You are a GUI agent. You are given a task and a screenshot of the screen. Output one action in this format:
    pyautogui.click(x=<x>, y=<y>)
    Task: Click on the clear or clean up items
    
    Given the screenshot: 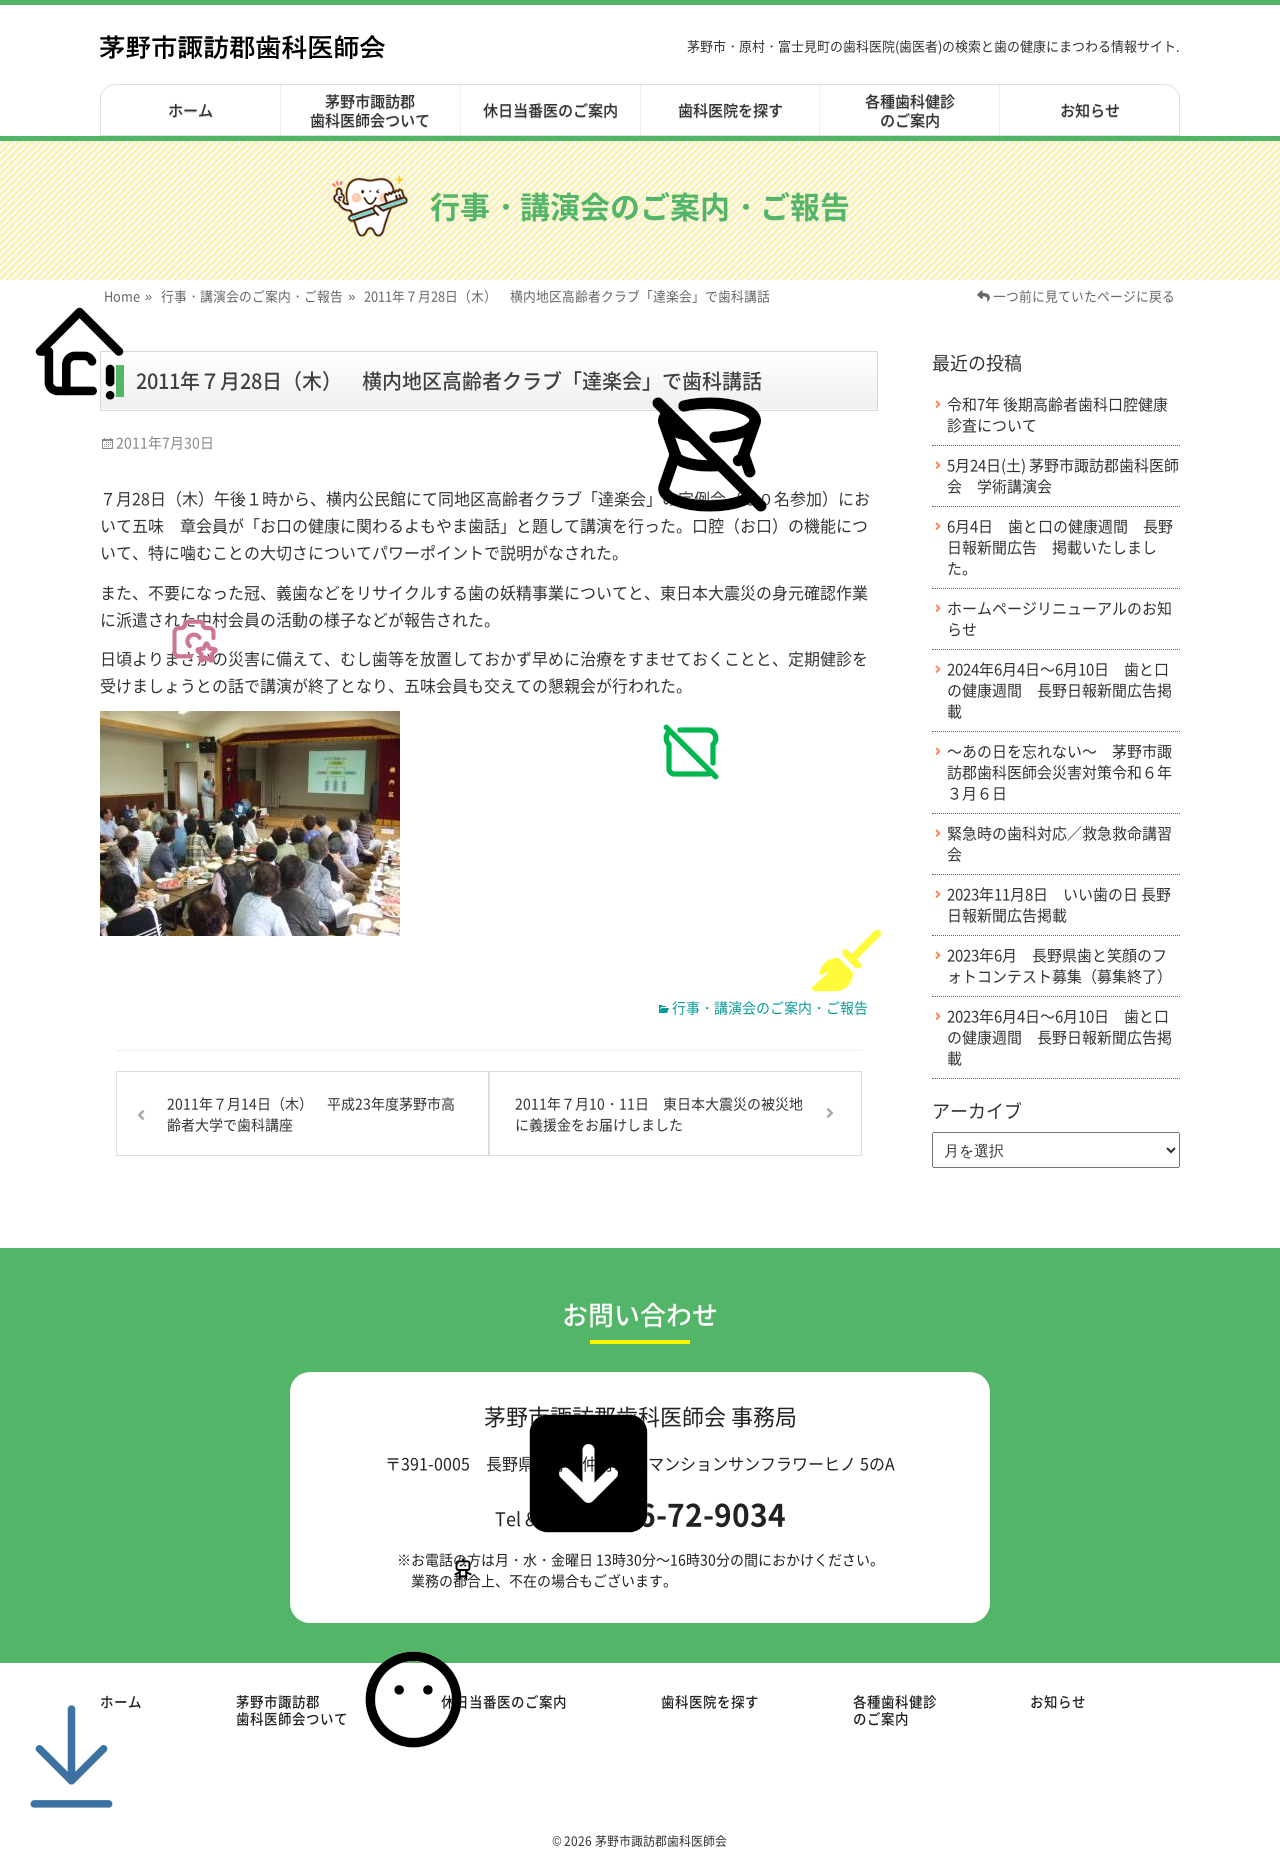 What is the action you would take?
    pyautogui.click(x=846, y=960)
    